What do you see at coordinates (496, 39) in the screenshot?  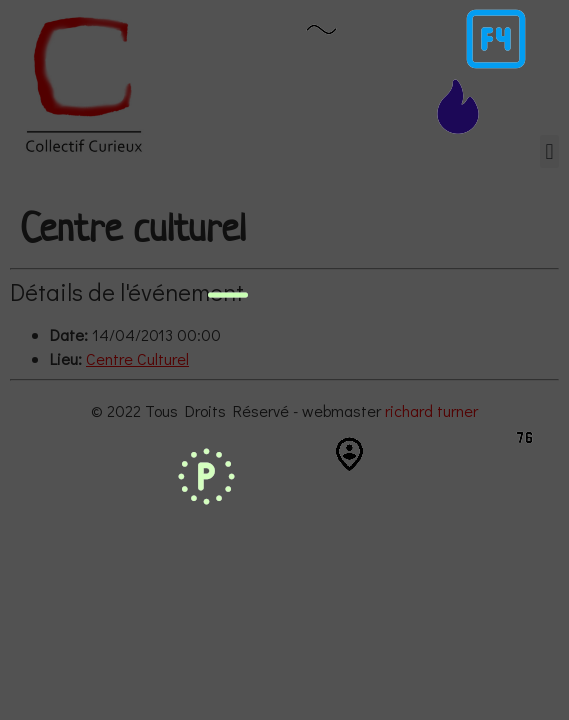 I see `press F4 keyboard shortcut` at bounding box center [496, 39].